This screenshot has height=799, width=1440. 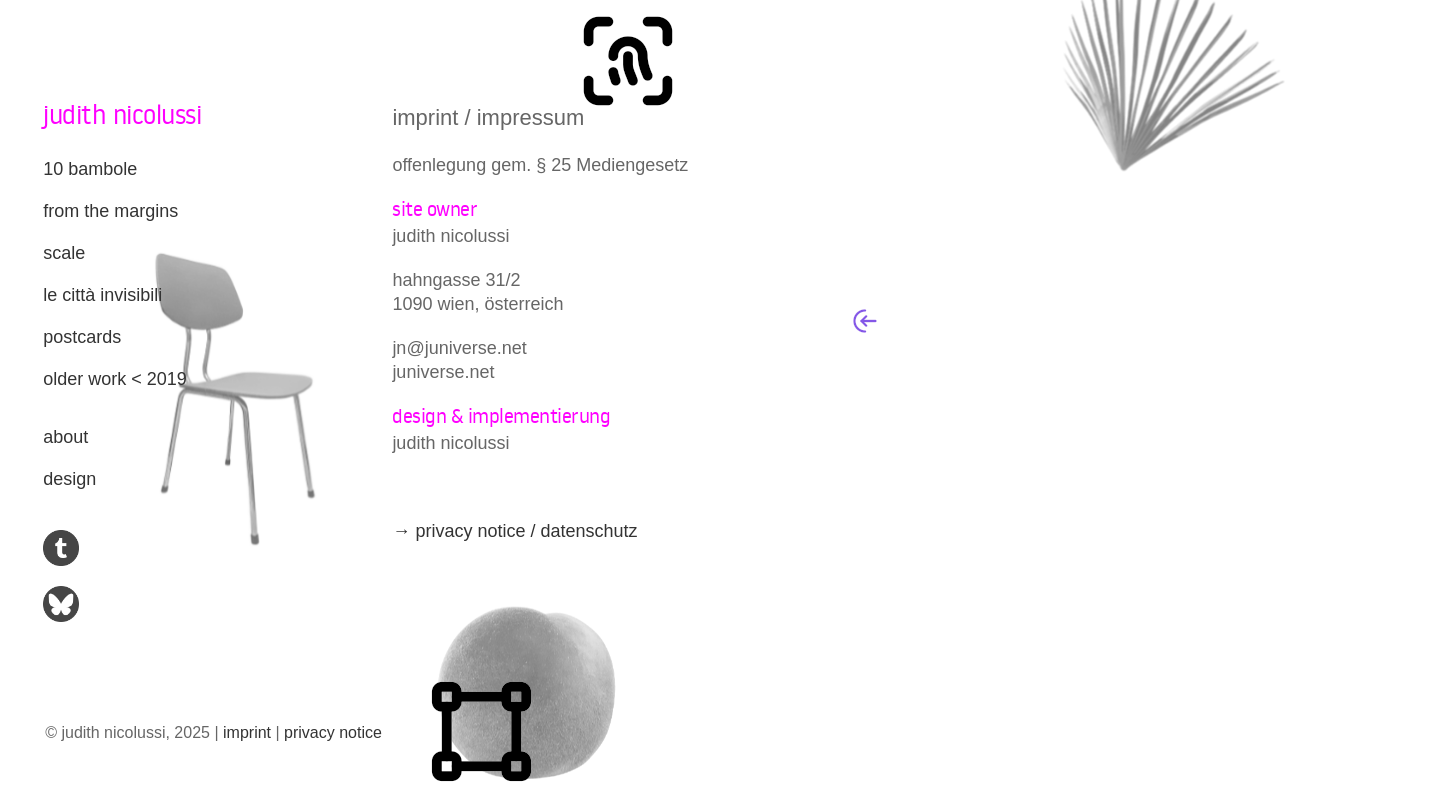 I want to click on access vector editing tools, so click(x=481, y=731).